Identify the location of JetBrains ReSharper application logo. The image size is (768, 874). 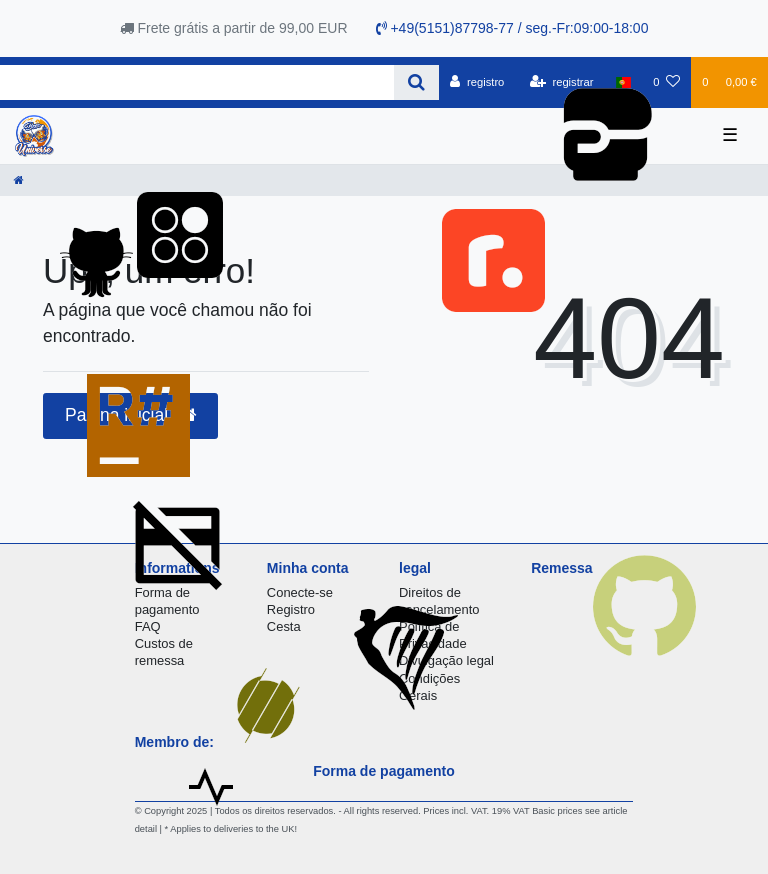
(138, 425).